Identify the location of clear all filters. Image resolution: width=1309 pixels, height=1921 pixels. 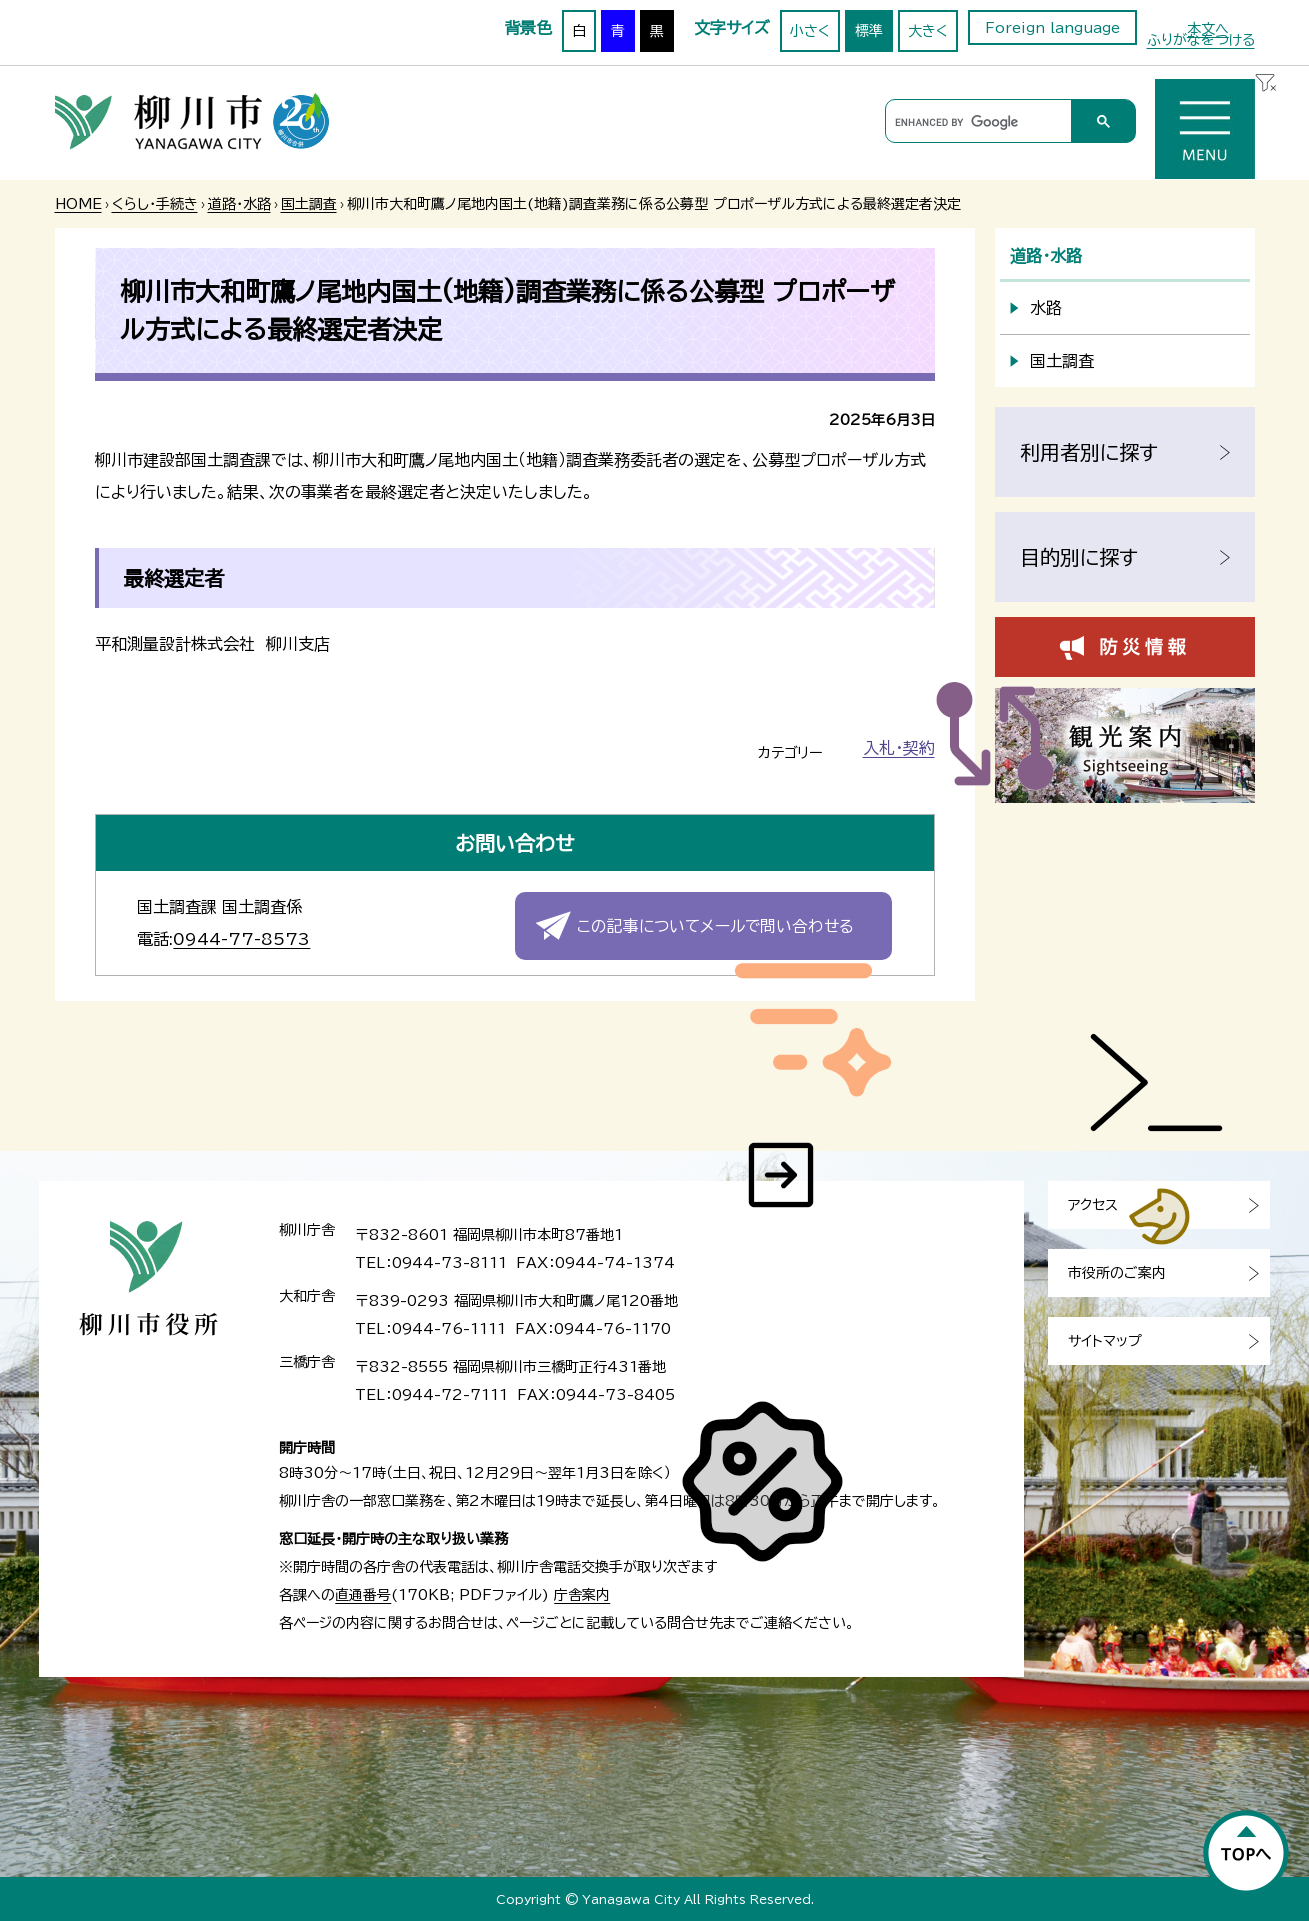
(1265, 82).